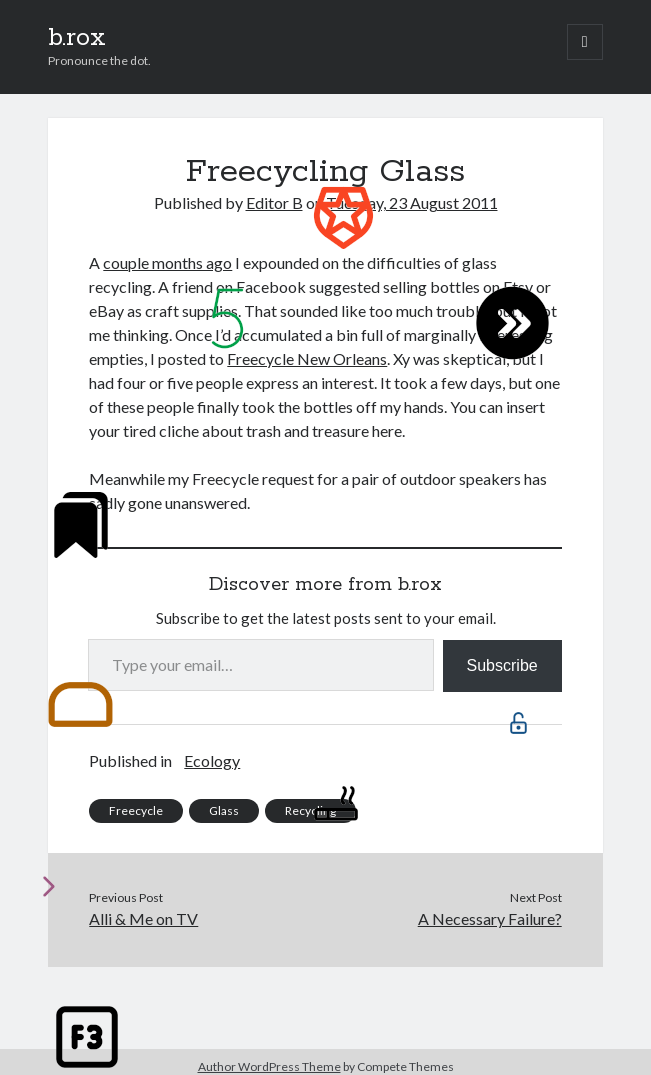  What do you see at coordinates (336, 808) in the screenshot?
I see `indicates a designated smoking area` at bounding box center [336, 808].